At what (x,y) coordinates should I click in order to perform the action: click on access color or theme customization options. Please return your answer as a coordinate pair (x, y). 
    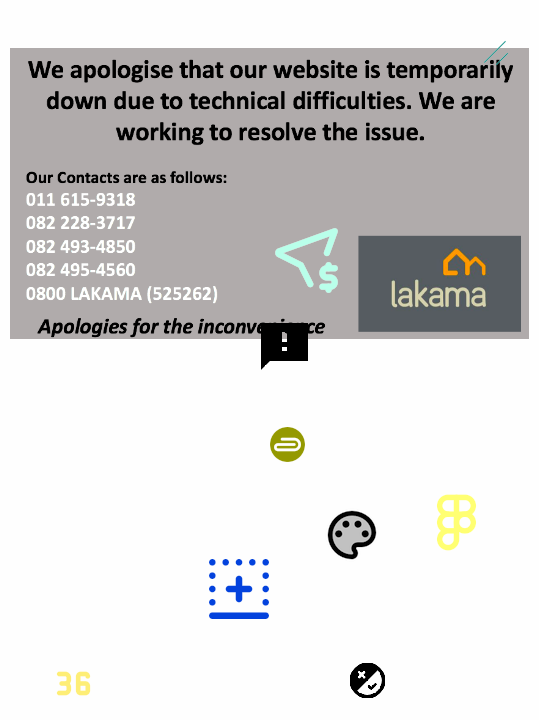
    Looking at the image, I should click on (352, 535).